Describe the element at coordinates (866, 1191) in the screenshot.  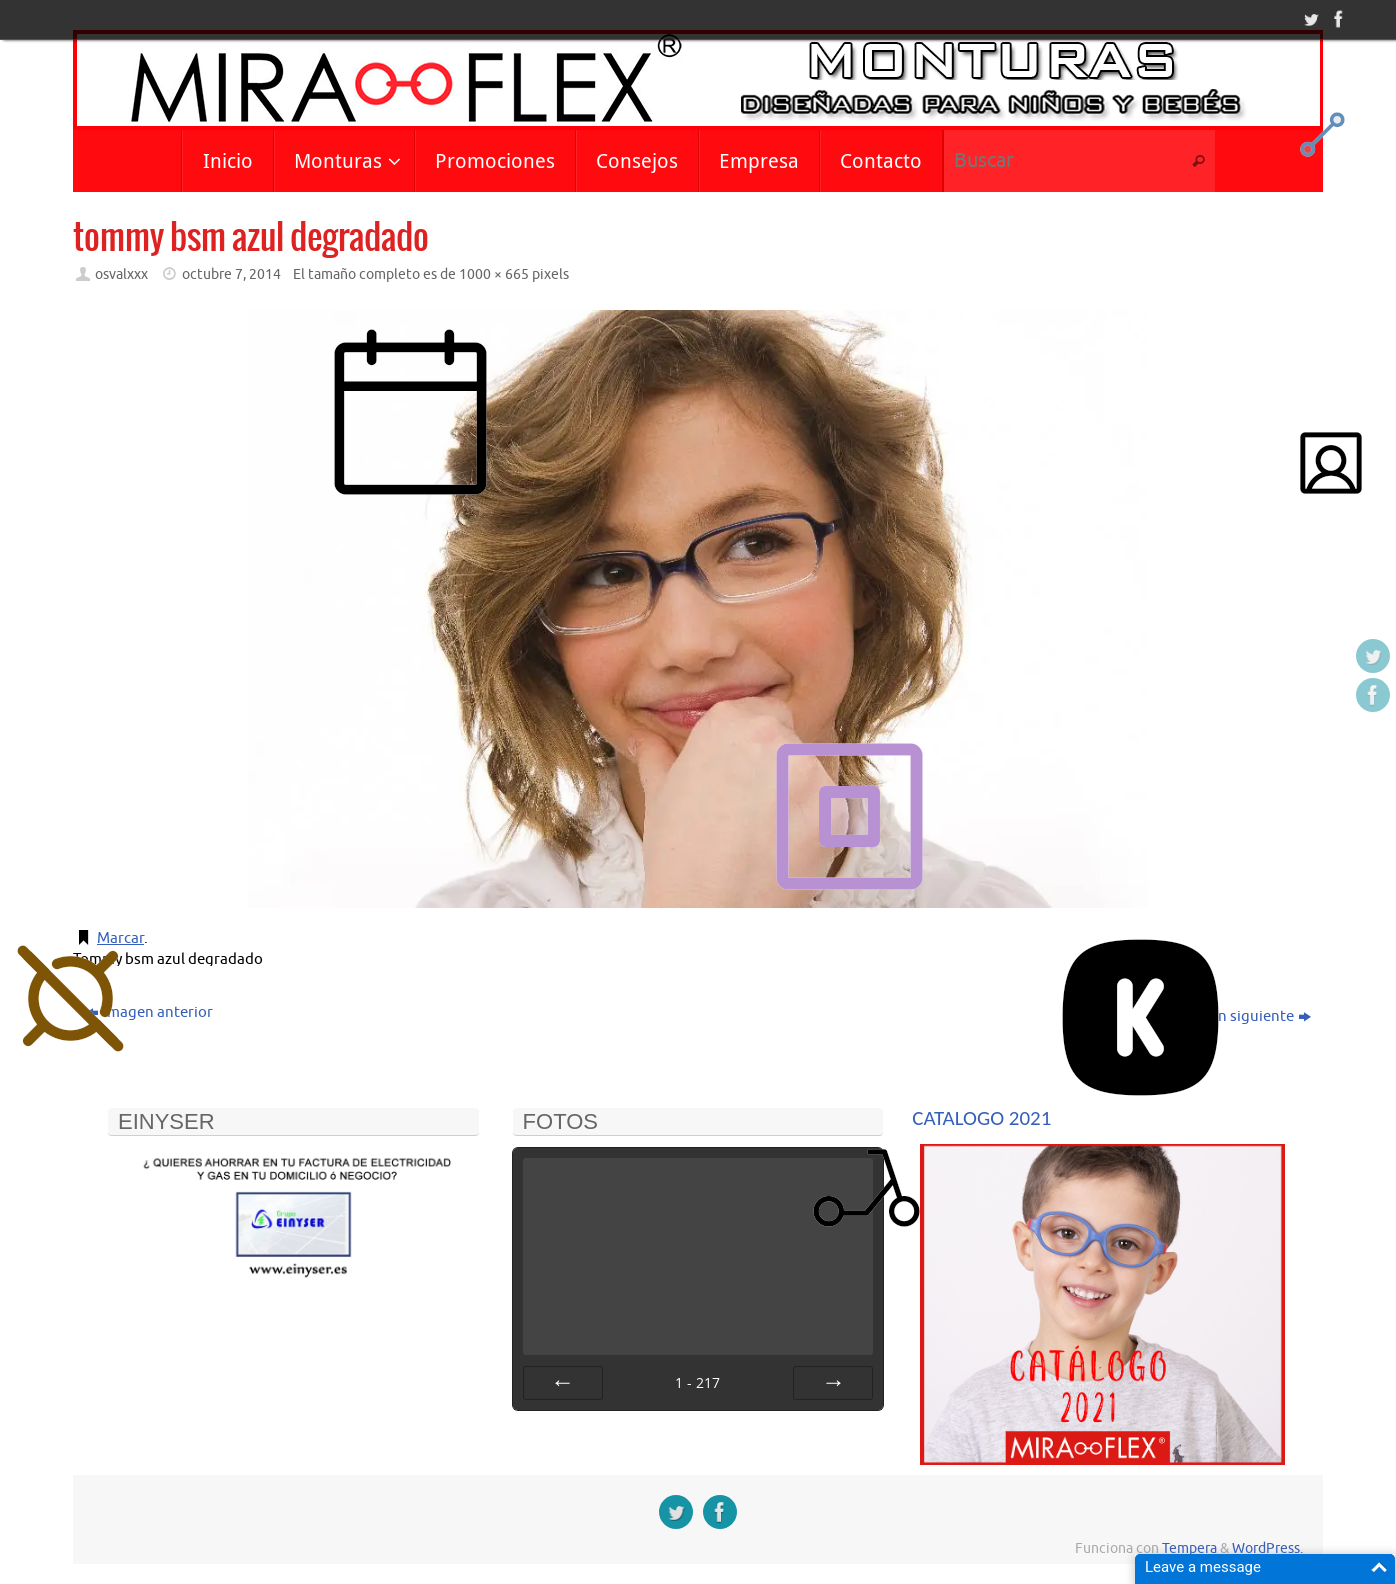
I see `select scooter as transportation mode` at that location.